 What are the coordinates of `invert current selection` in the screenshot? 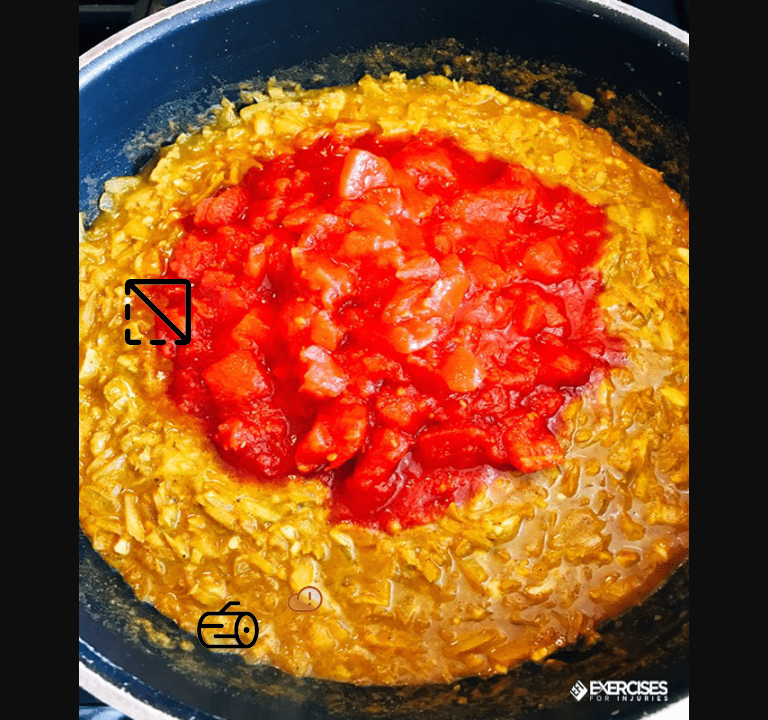 It's located at (158, 312).